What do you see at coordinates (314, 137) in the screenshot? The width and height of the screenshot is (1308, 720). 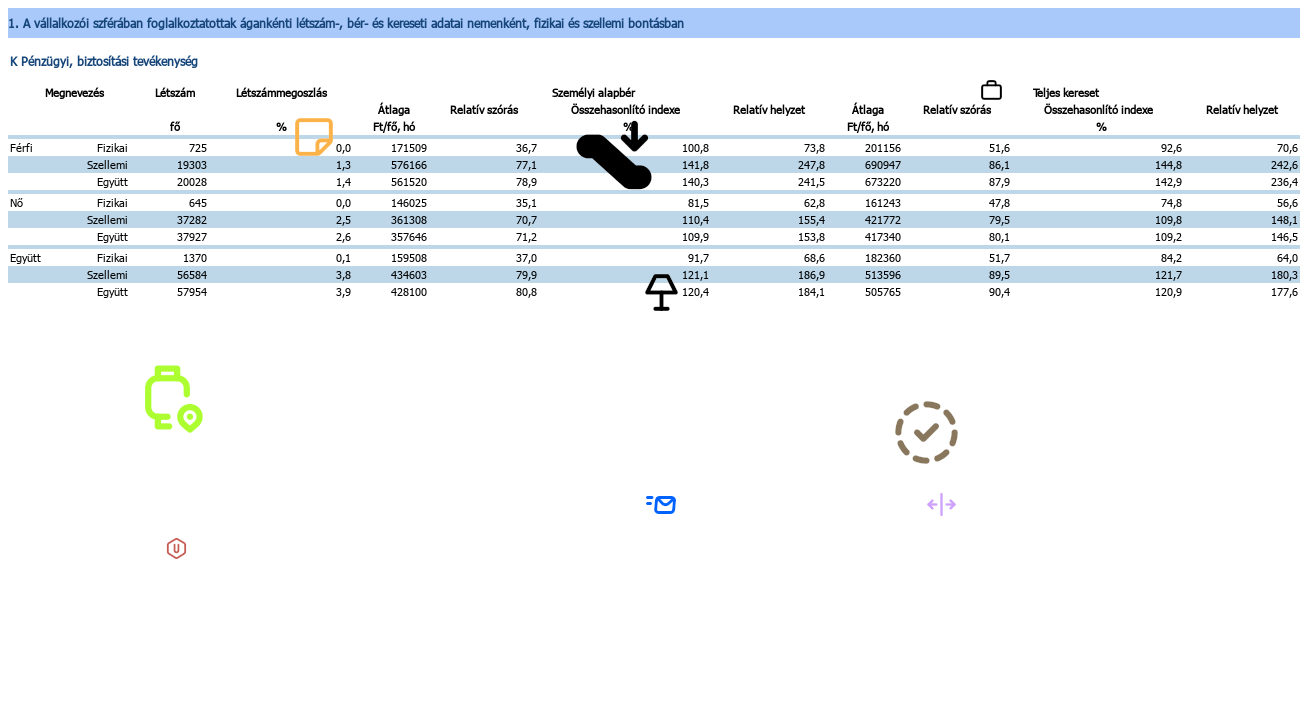 I see `create a new sticky note` at bounding box center [314, 137].